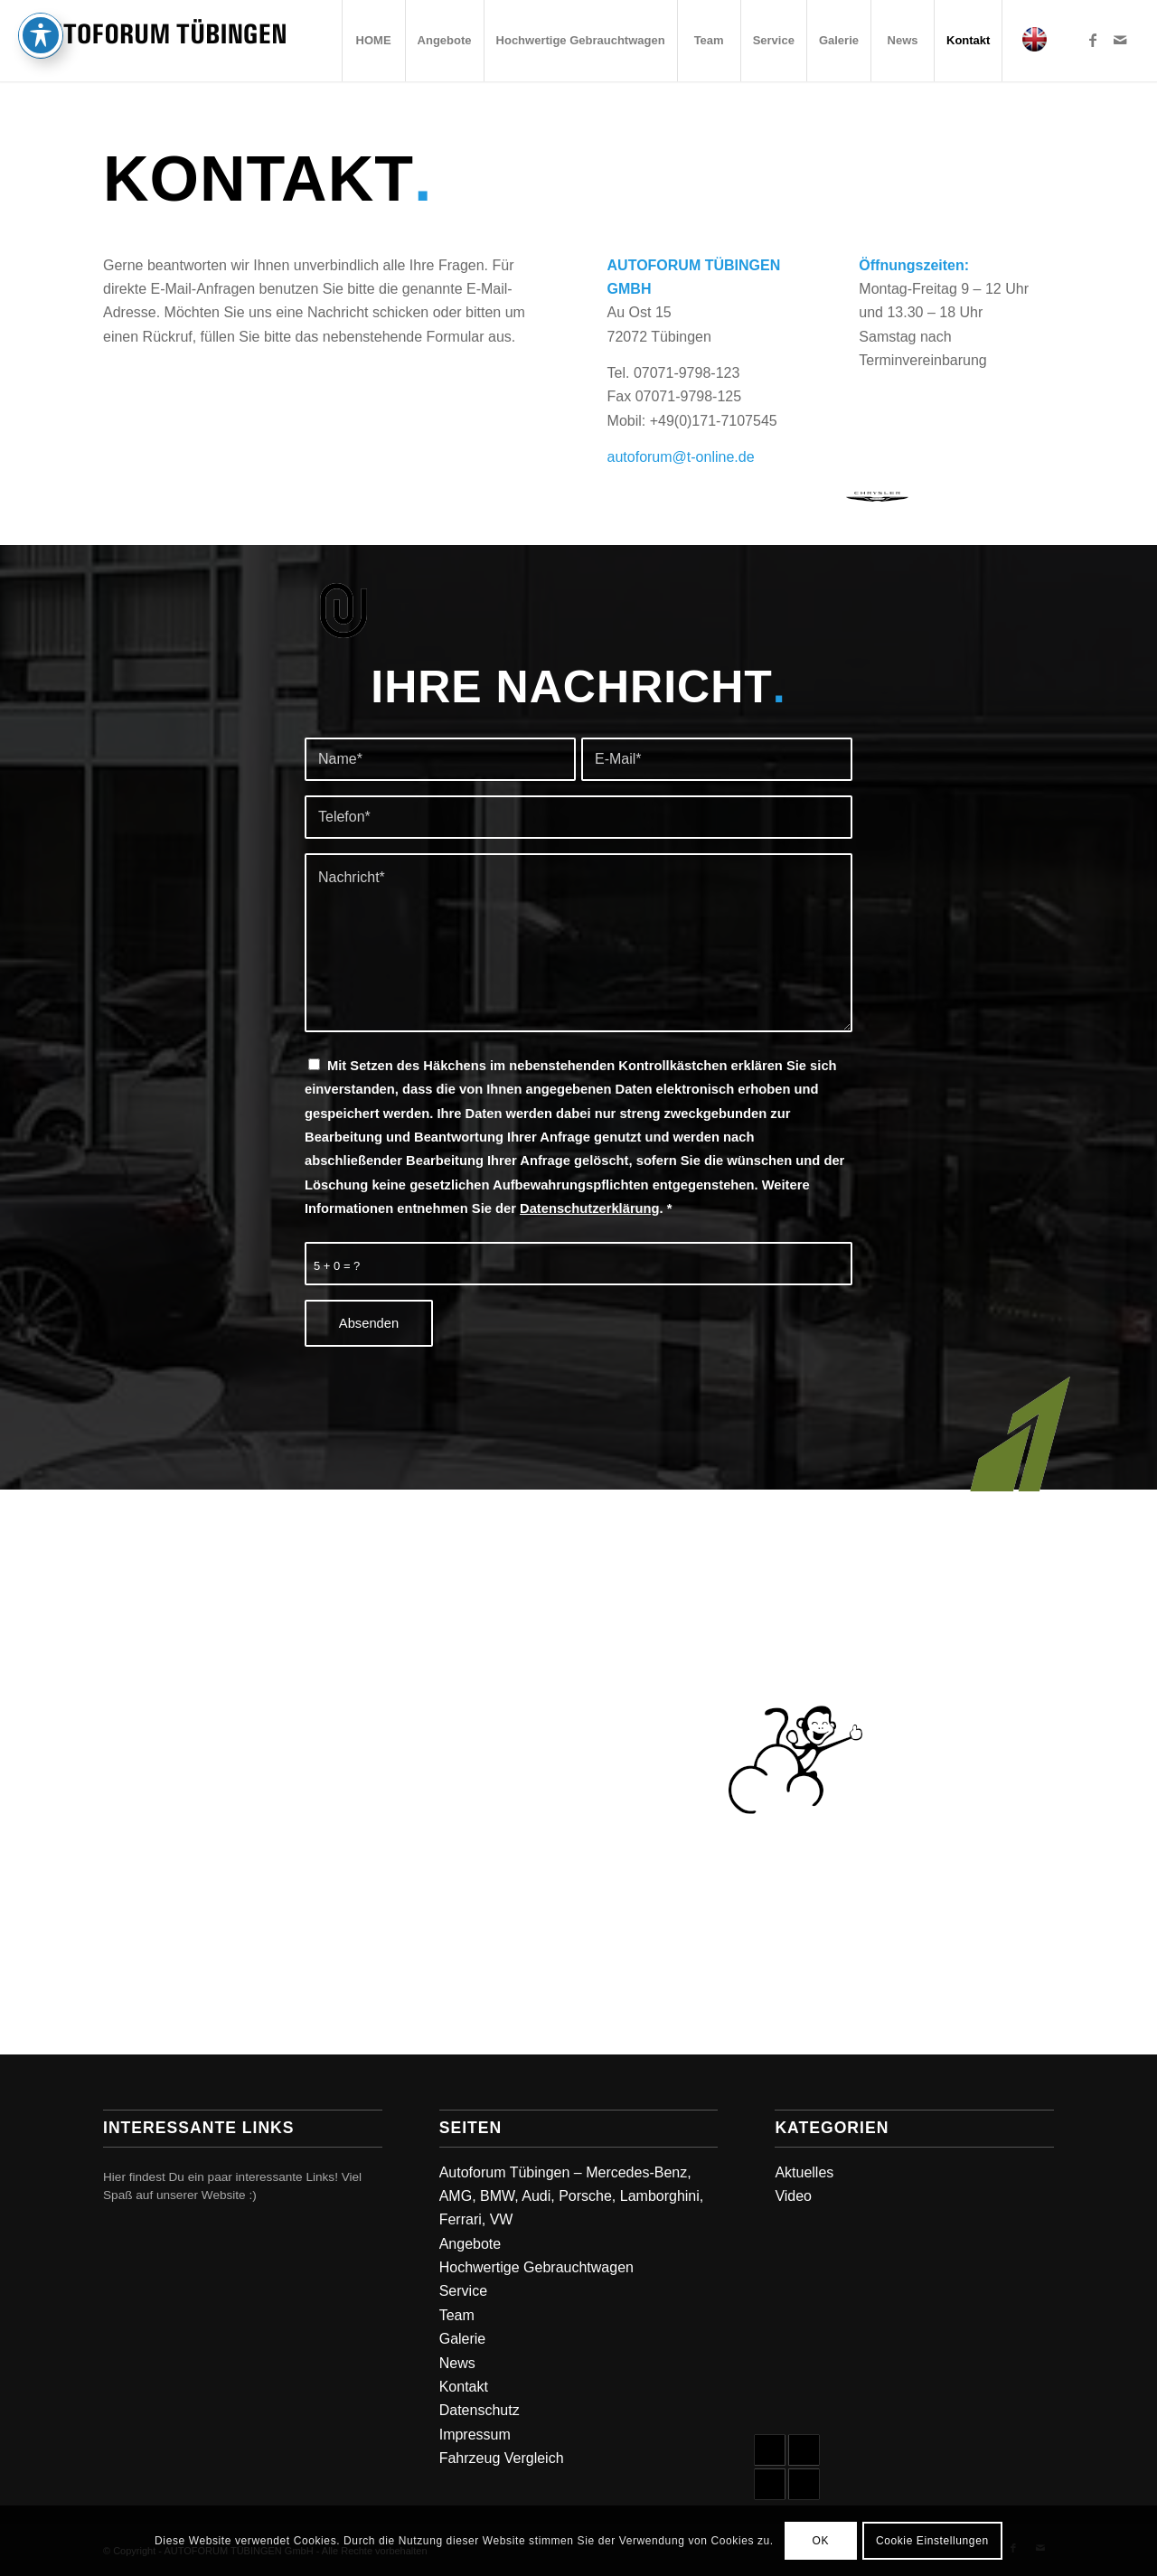 This screenshot has height=2576, width=1157. Describe the element at coordinates (795, 1760) in the screenshot. I see `apache cloudstack logo` at that location.